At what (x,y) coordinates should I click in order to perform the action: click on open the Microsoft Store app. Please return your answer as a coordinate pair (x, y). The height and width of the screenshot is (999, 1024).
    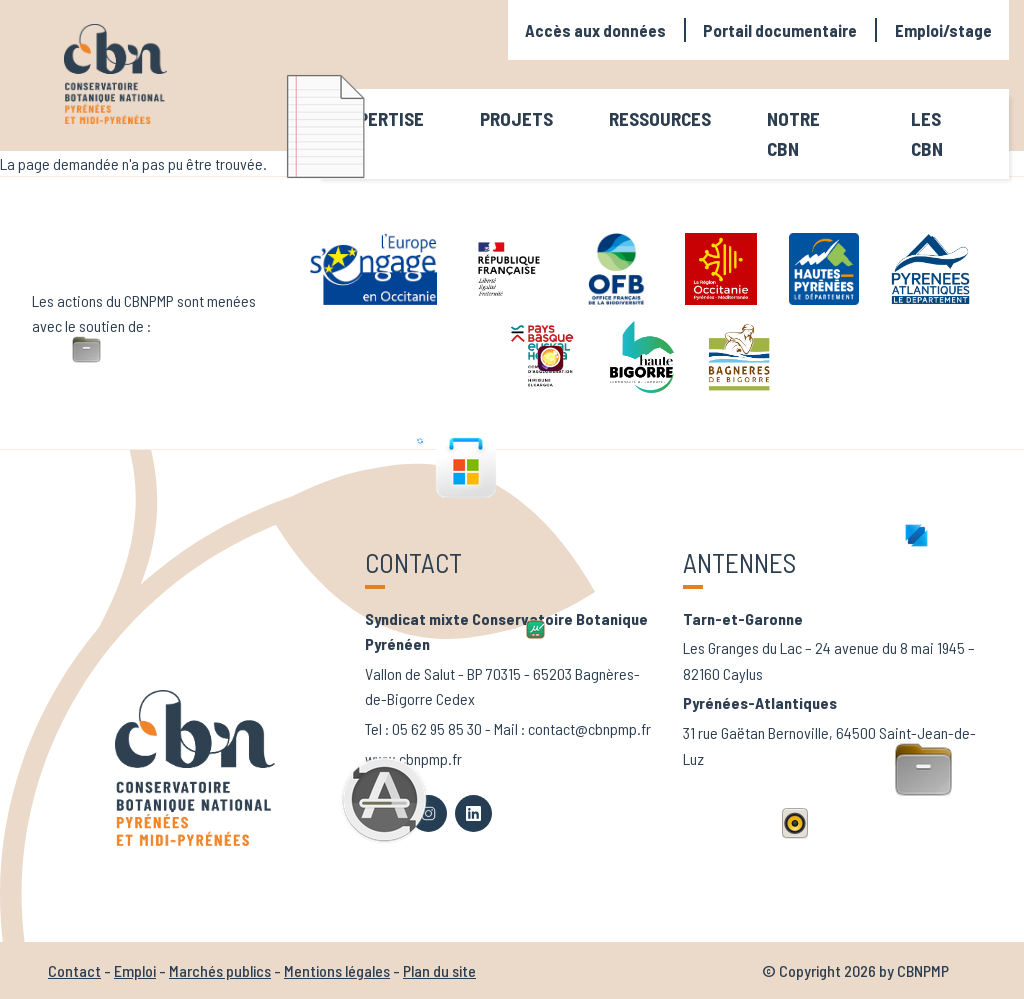
    Looking at the image, I should click on (466, 468).